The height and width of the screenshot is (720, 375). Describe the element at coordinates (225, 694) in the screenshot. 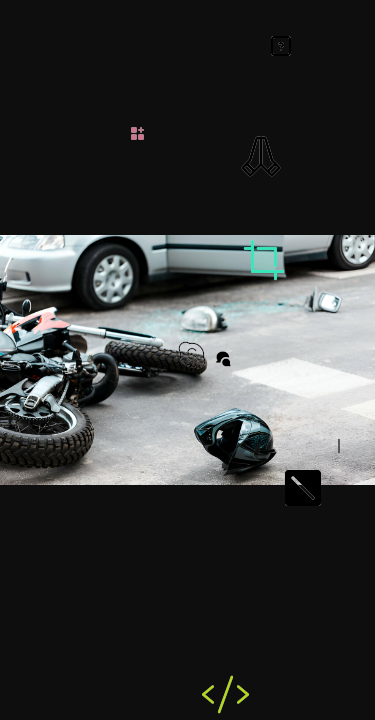

I see `view or edit source code` at that location.